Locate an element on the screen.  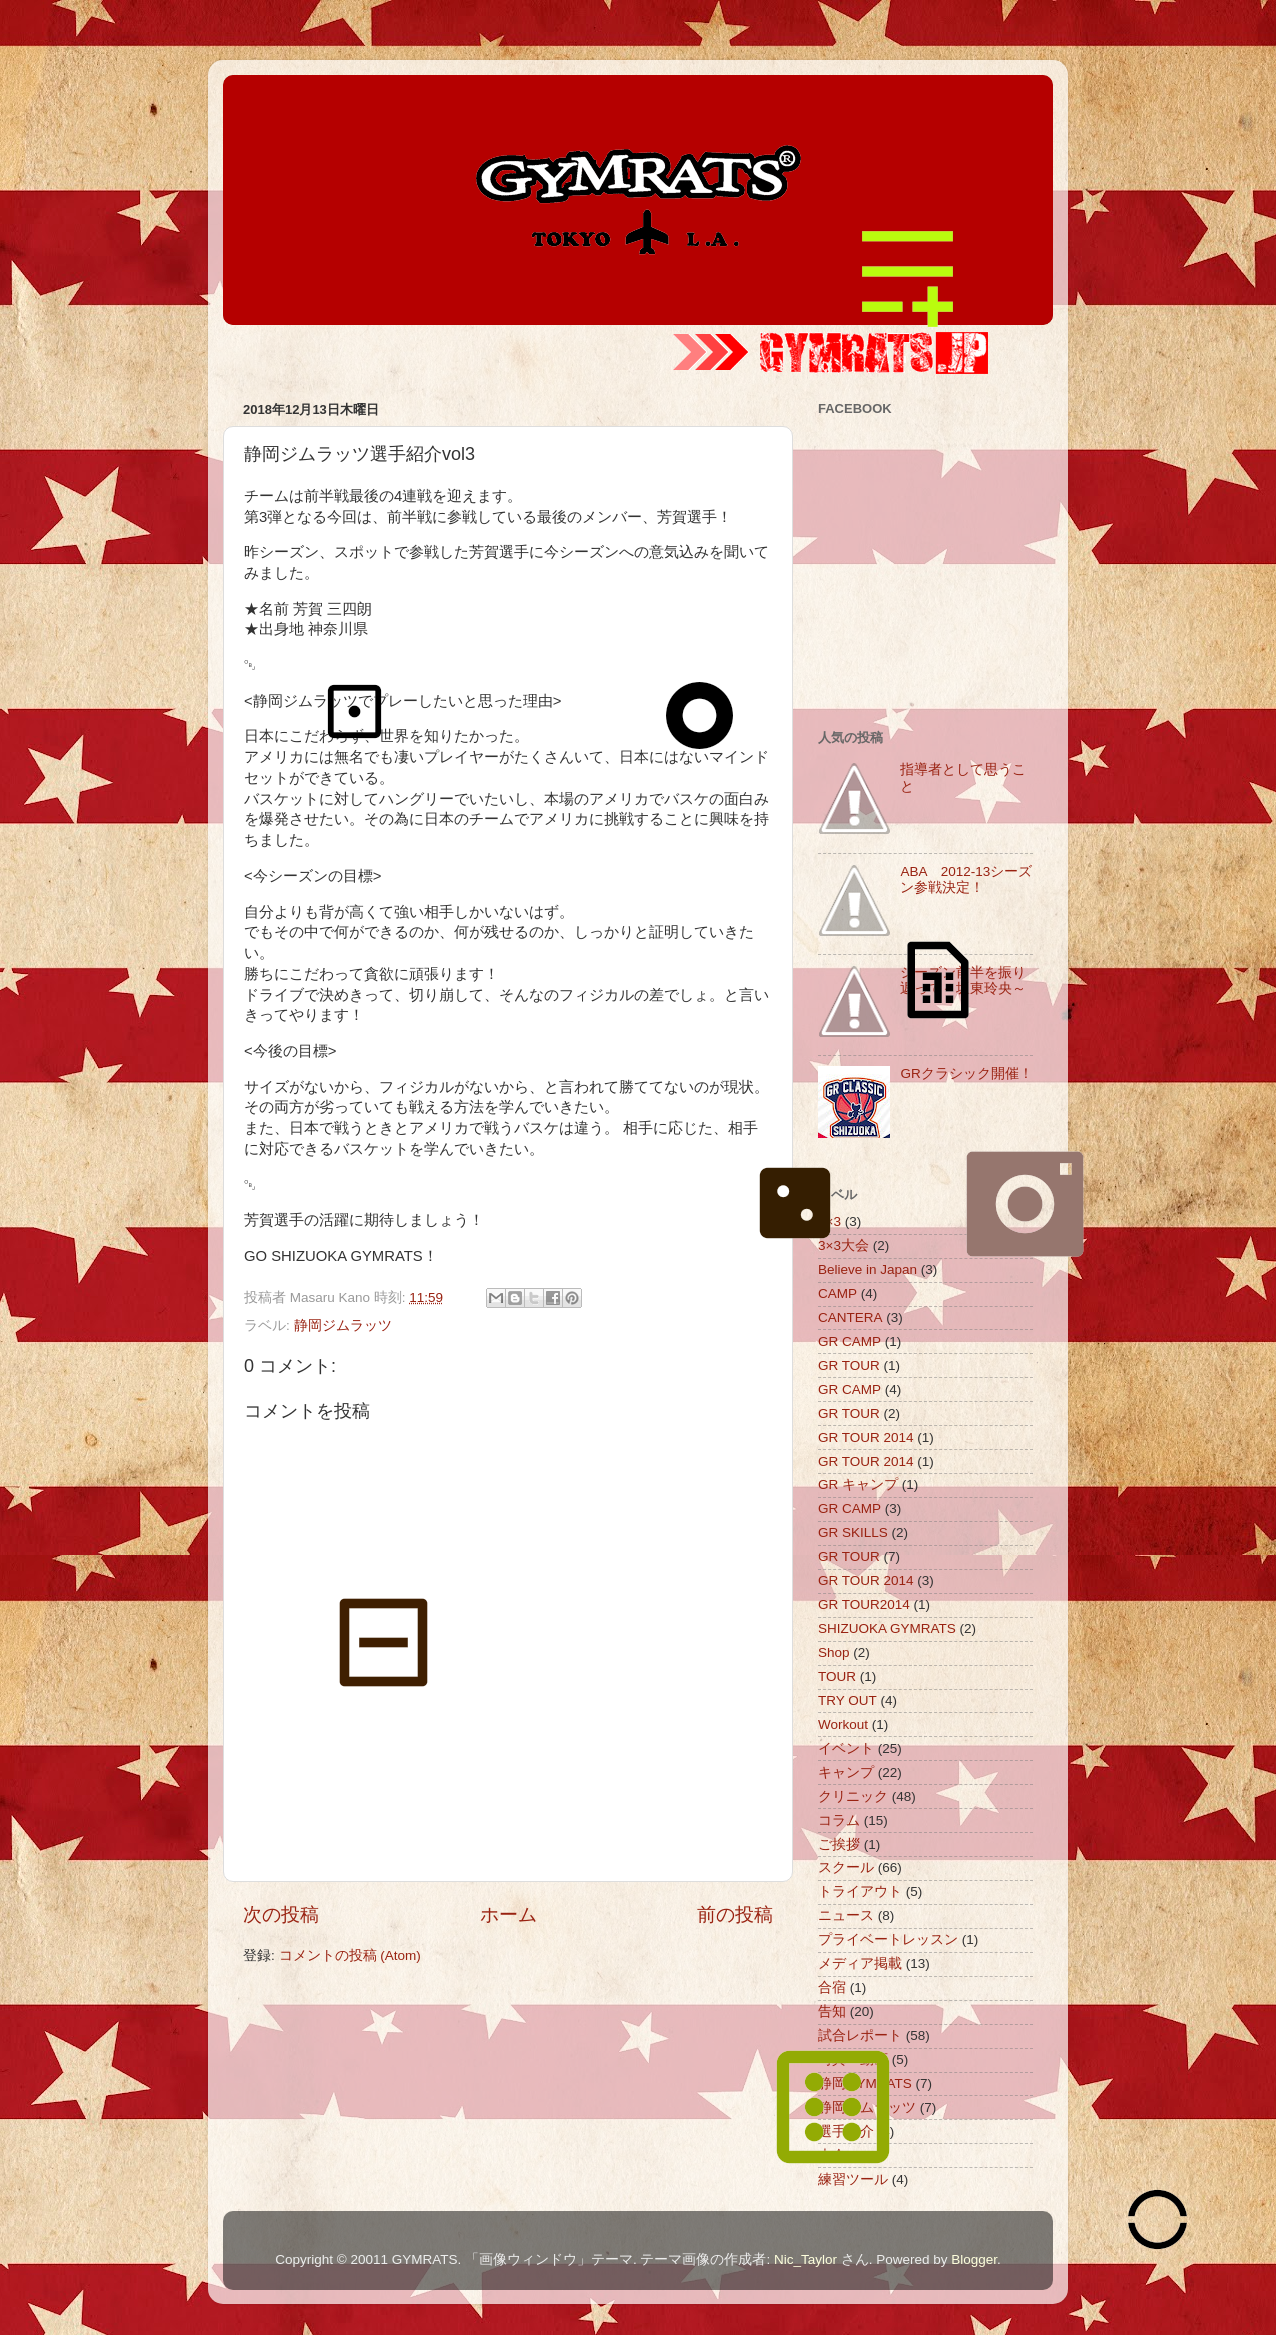
roll the dice or randomize selection is located at coordinates (795, 1203).